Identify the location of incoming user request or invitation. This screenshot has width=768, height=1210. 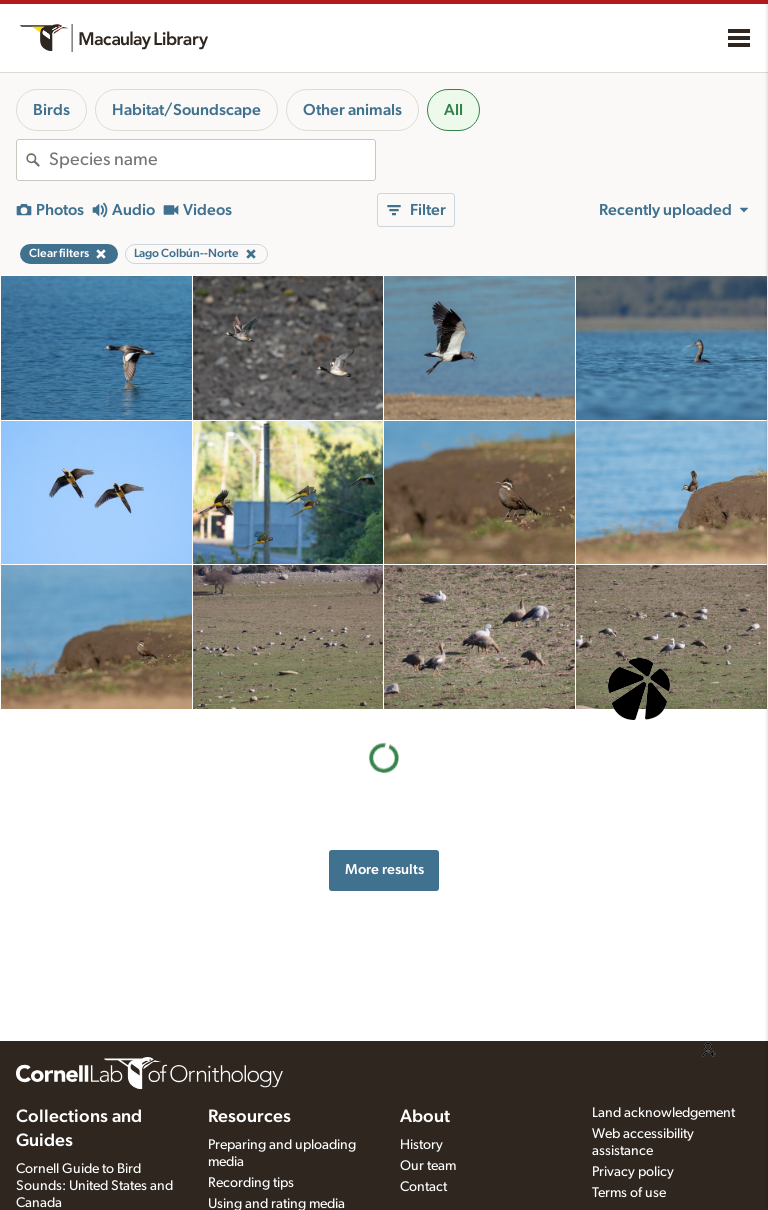
(708, 1050).